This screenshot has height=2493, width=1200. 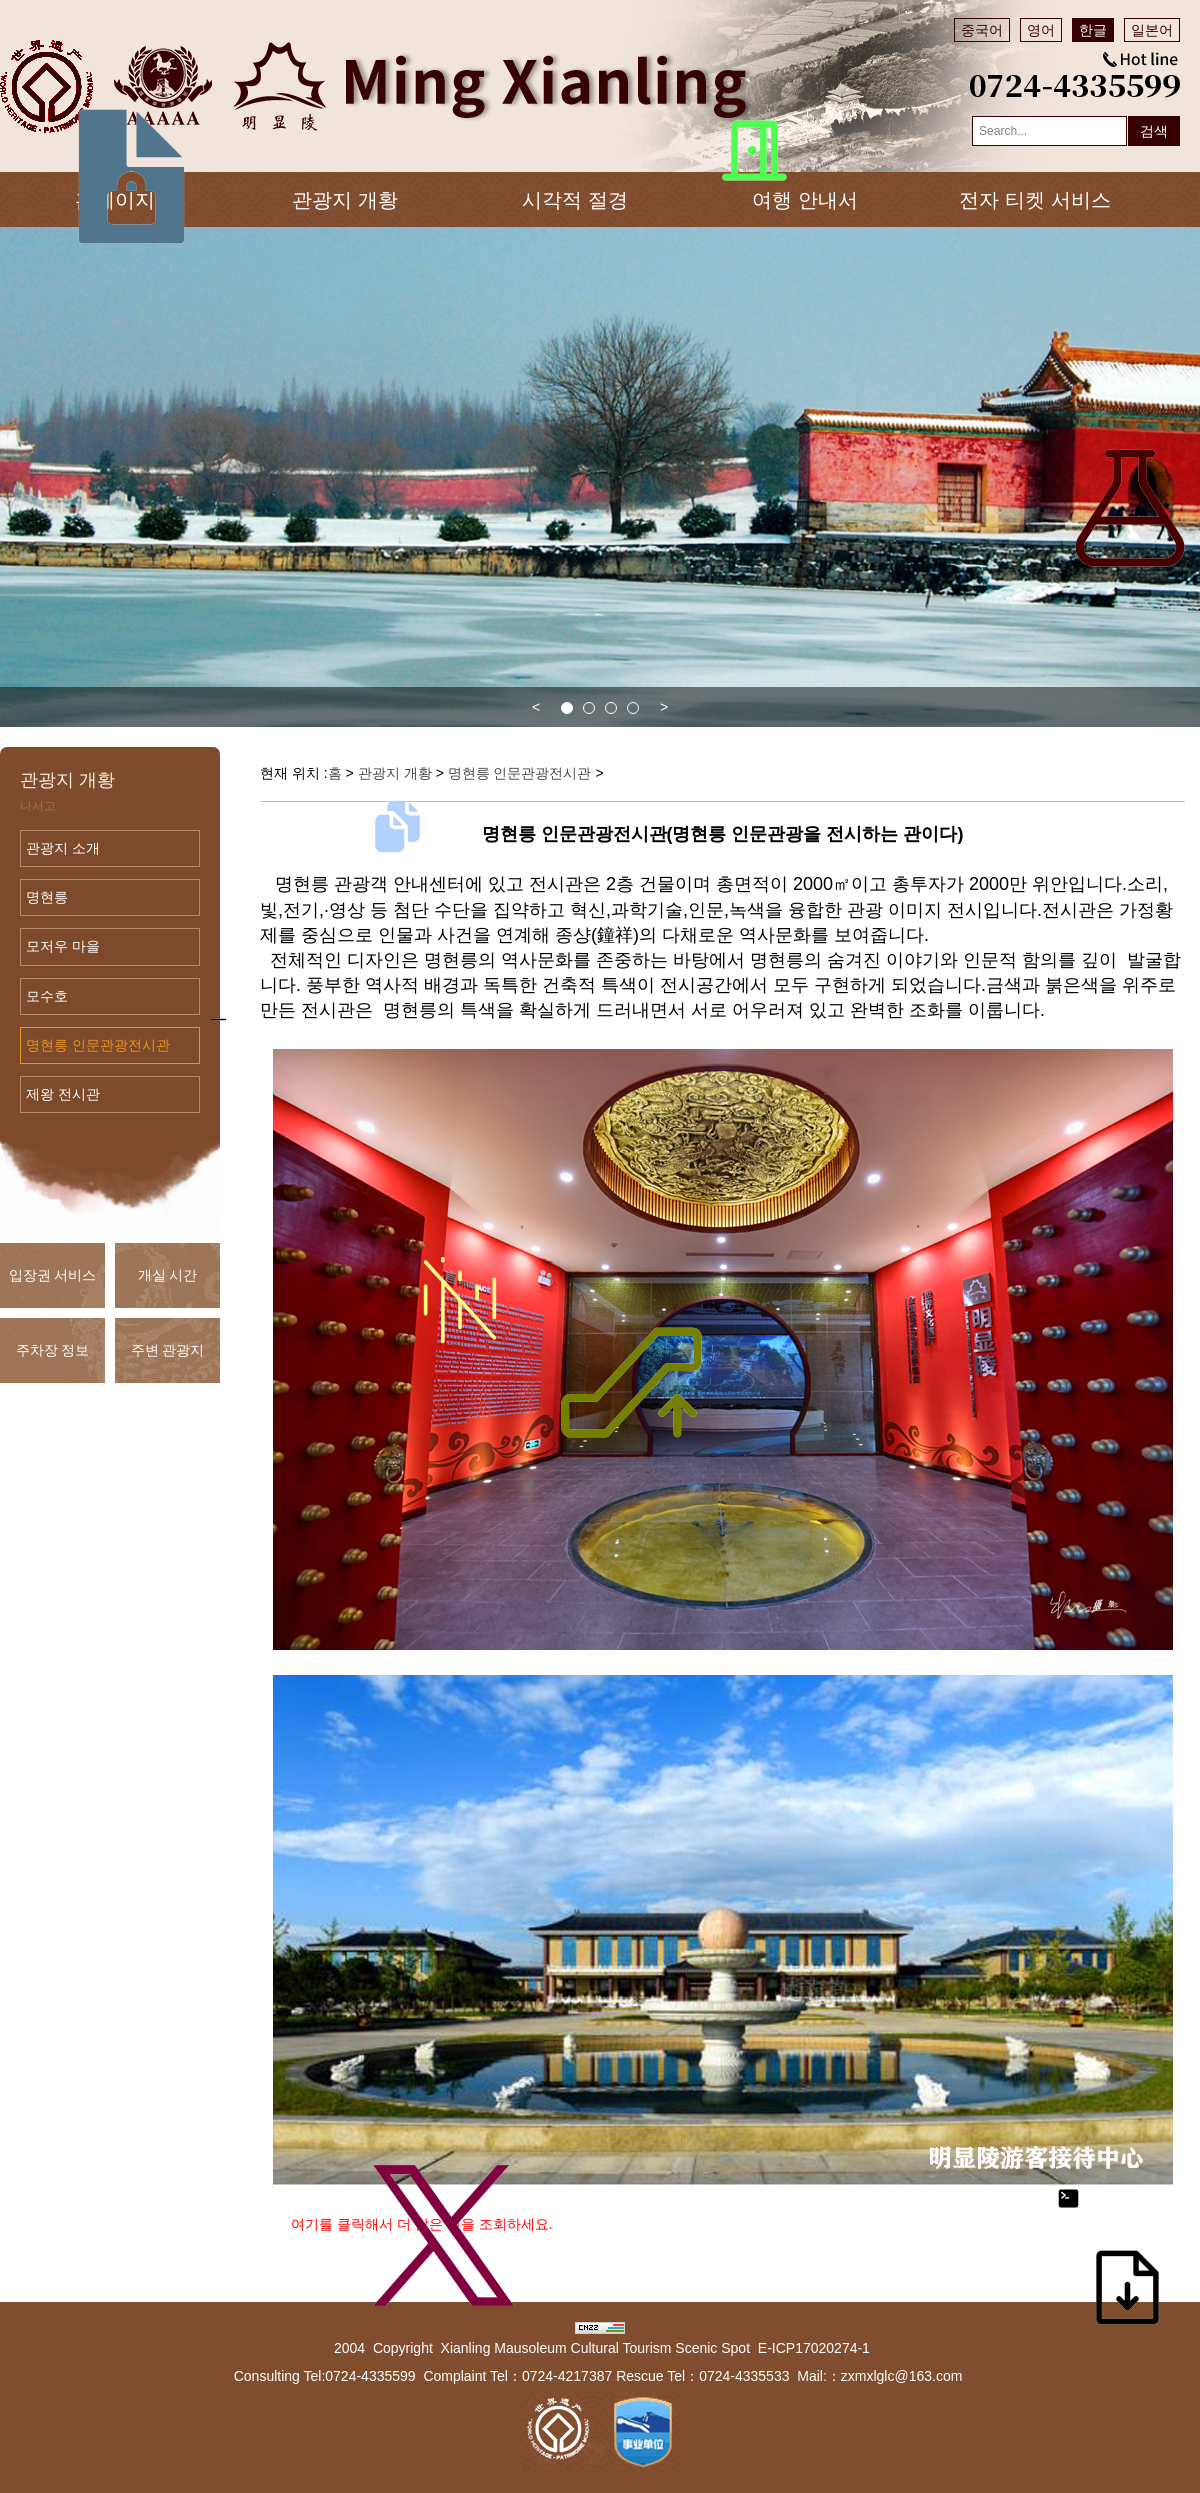 What do you see at coordinates (443, 2235) in the screenshot?
I see `share to X (formerly Twitter)` at bounding box center [443, 2235].